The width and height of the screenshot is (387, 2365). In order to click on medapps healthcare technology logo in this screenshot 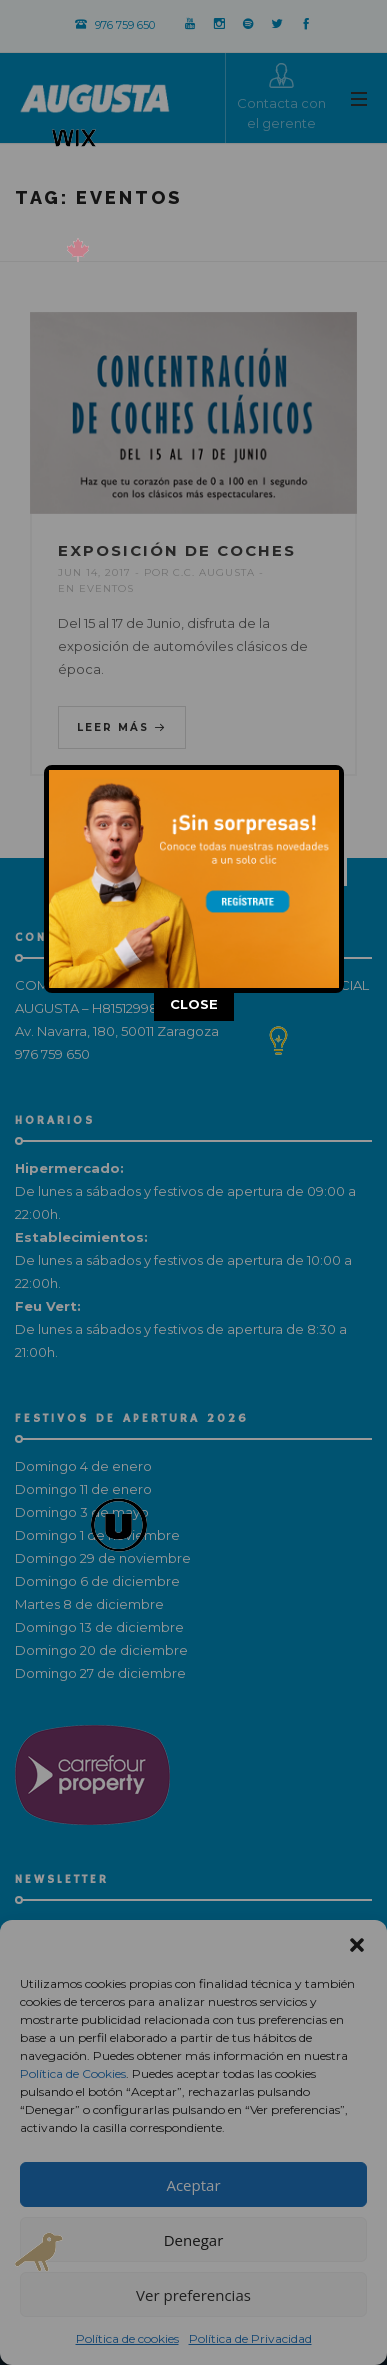, I will do `click(278, 1040)`.